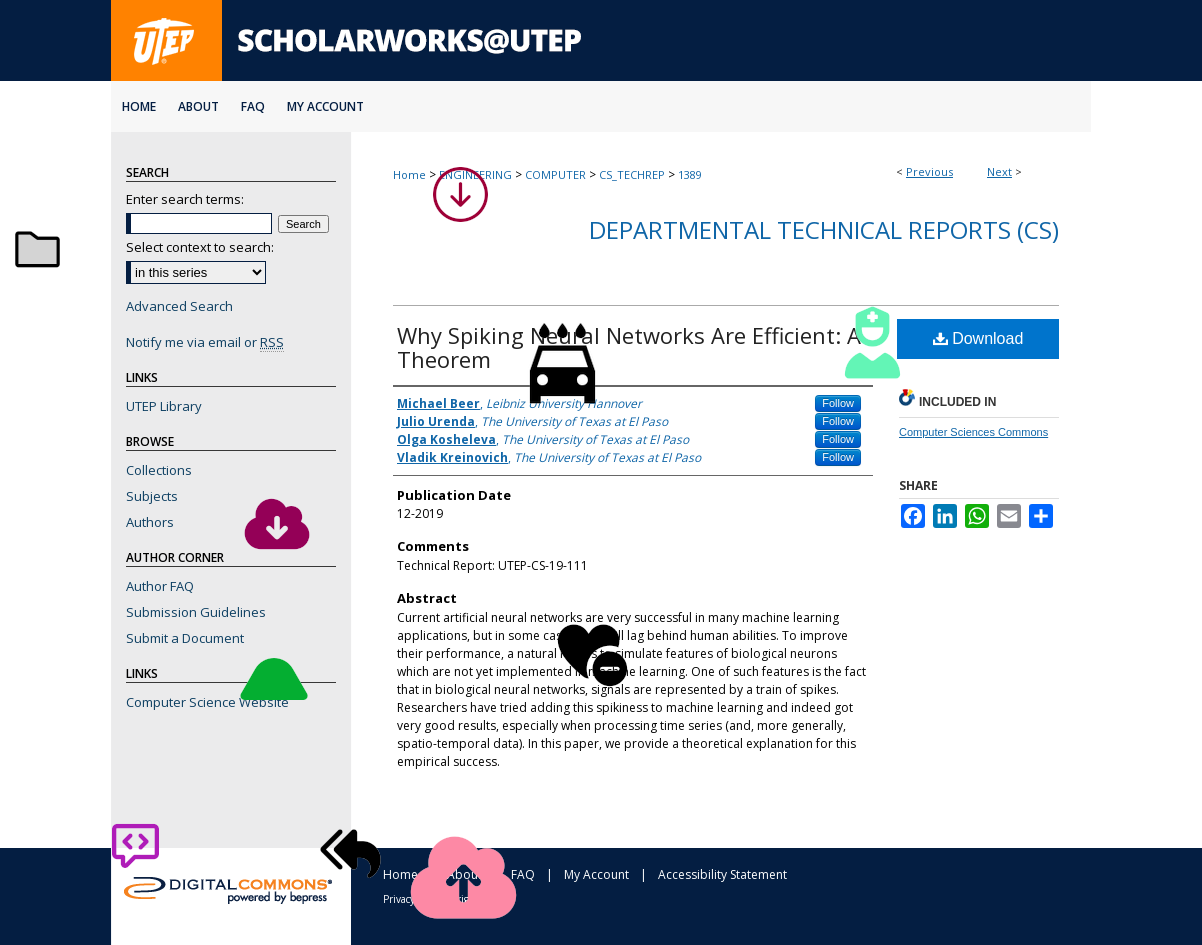 The height and width of the screenshot is (945, 1202). What do you see at coordinates (460, 194) in the screenshot?
I see `download a file or content` at bounding box center [460, 194].